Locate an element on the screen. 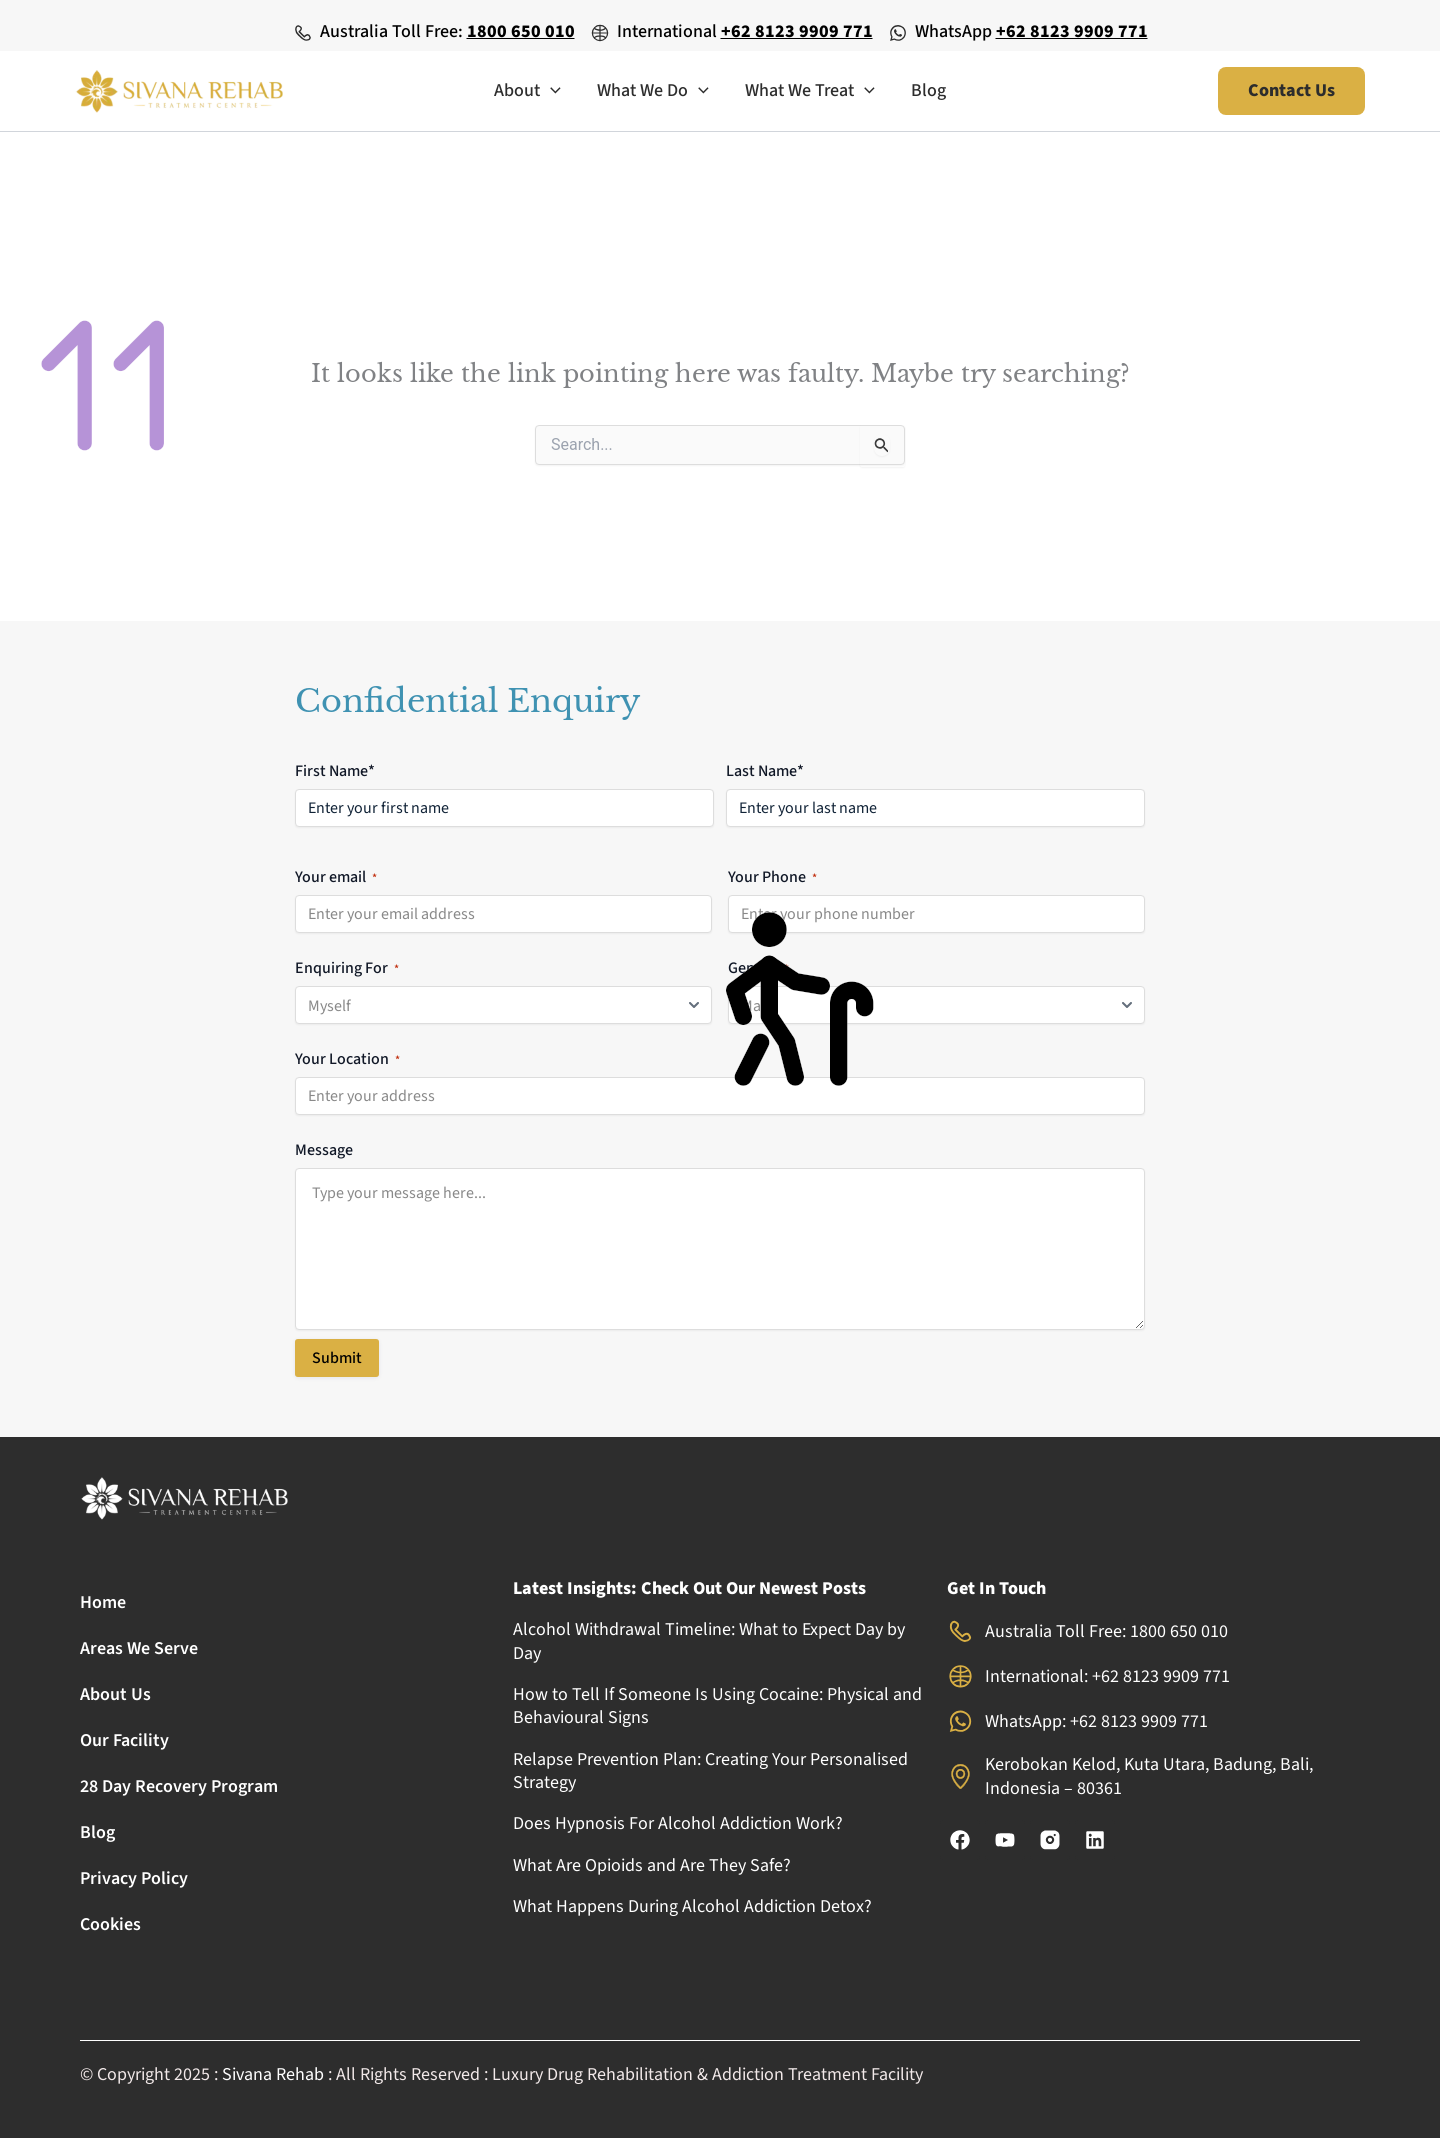 The image size is (1440, 2138). indicates senior or elderly user category is located at coordinates (804, 999).